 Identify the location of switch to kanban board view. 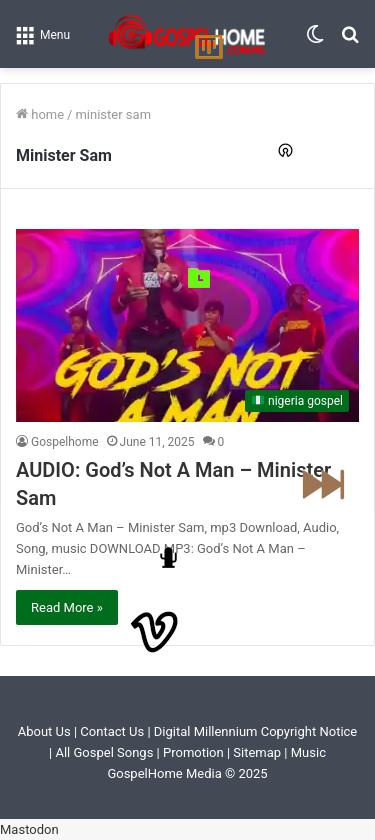
(209, 47).